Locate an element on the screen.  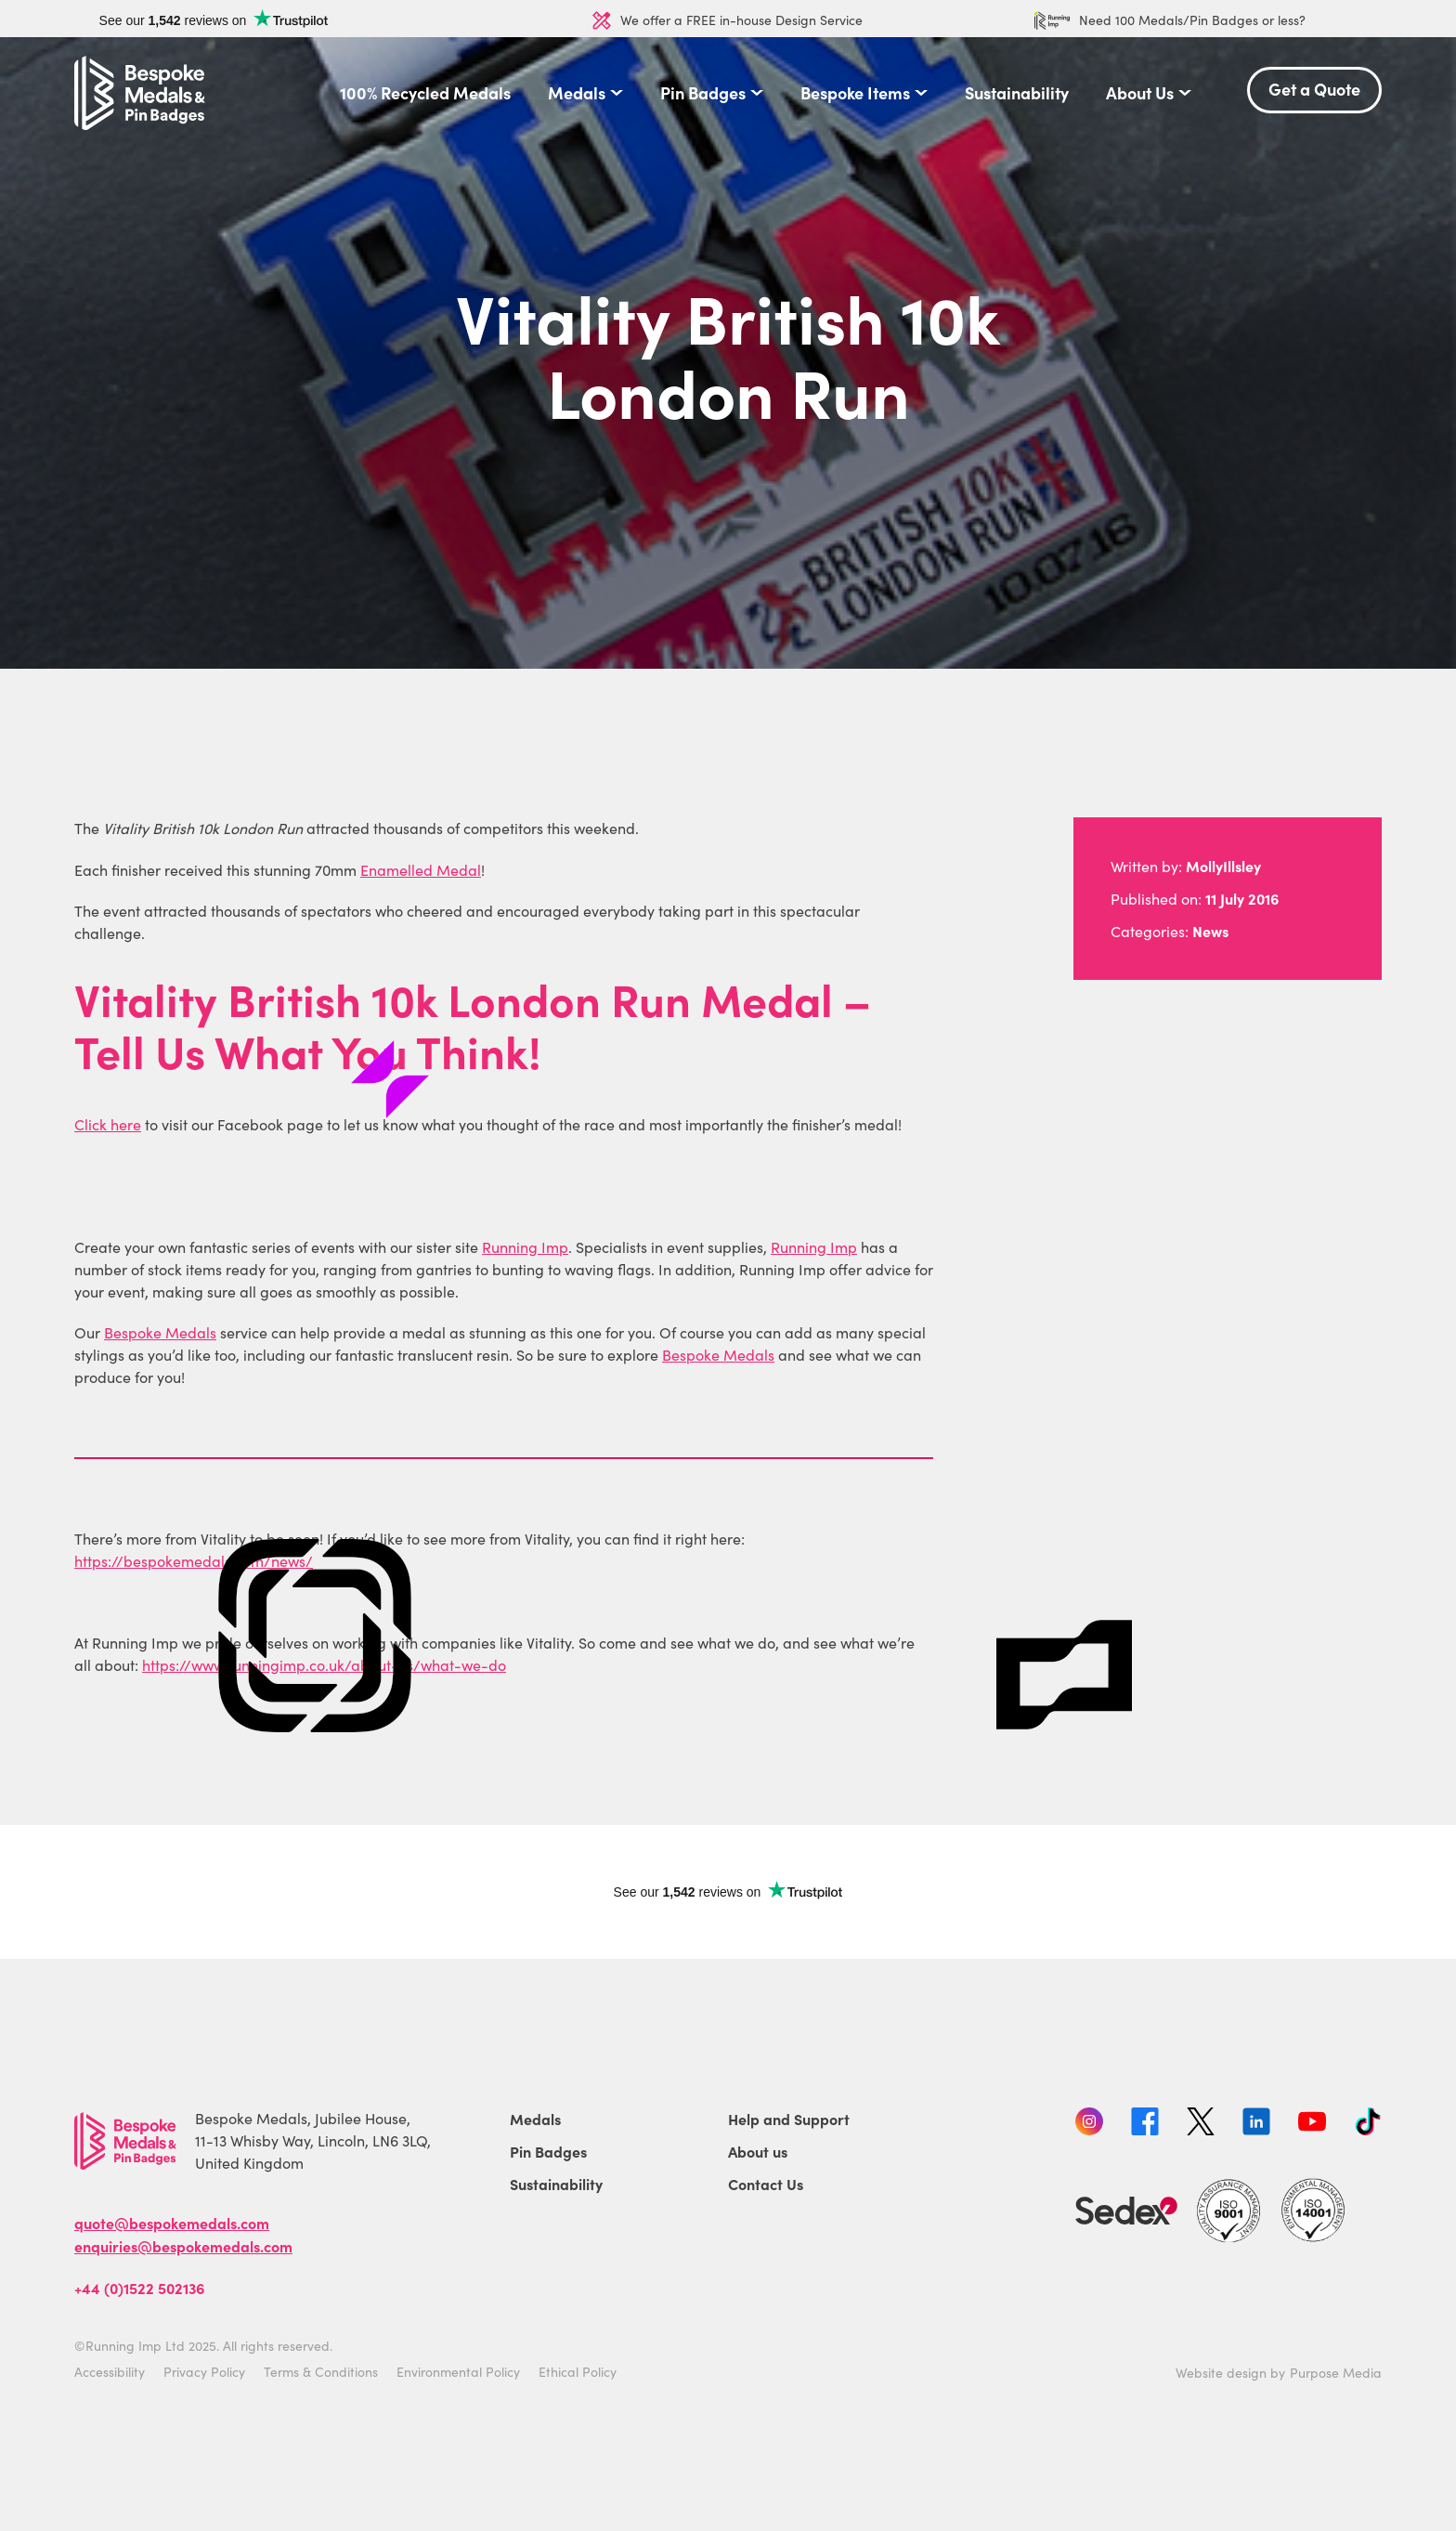
open the Brex financial management app is located at coordinates (1064, 1675).